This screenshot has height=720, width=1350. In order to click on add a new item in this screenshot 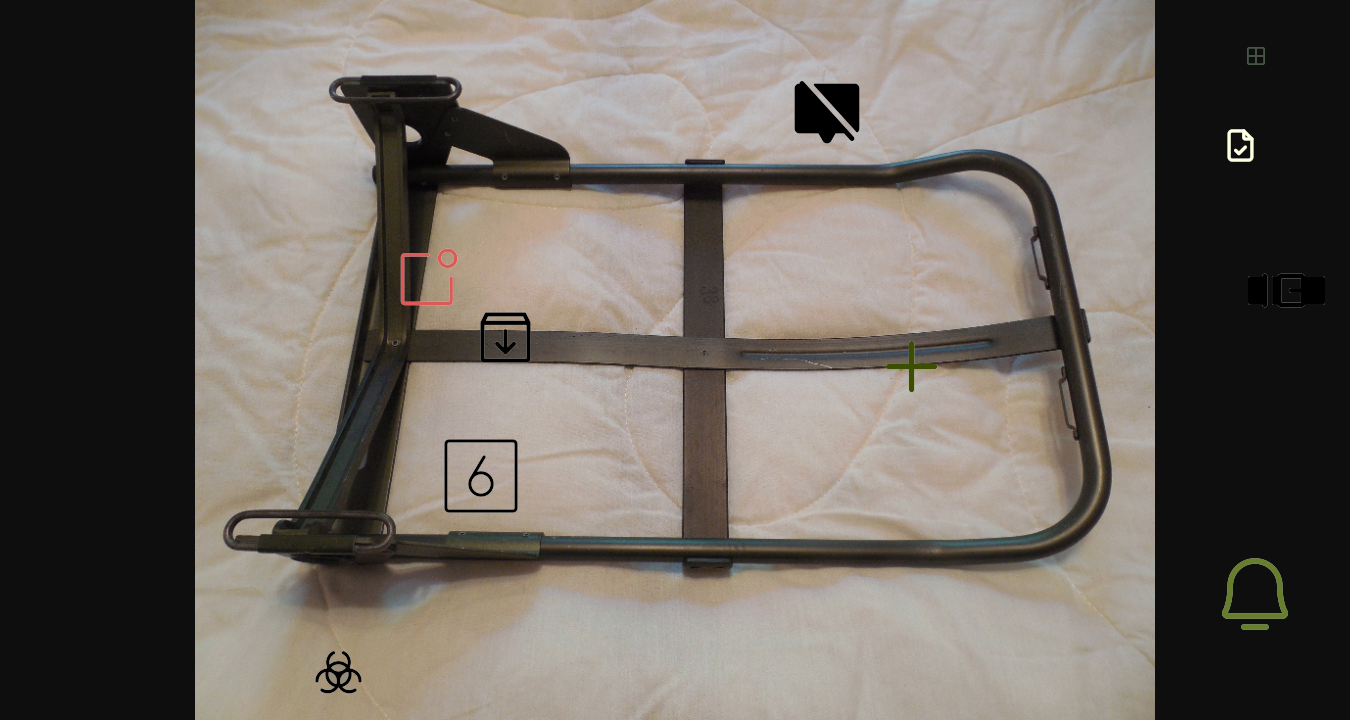, I will do `click(912, 367)`.